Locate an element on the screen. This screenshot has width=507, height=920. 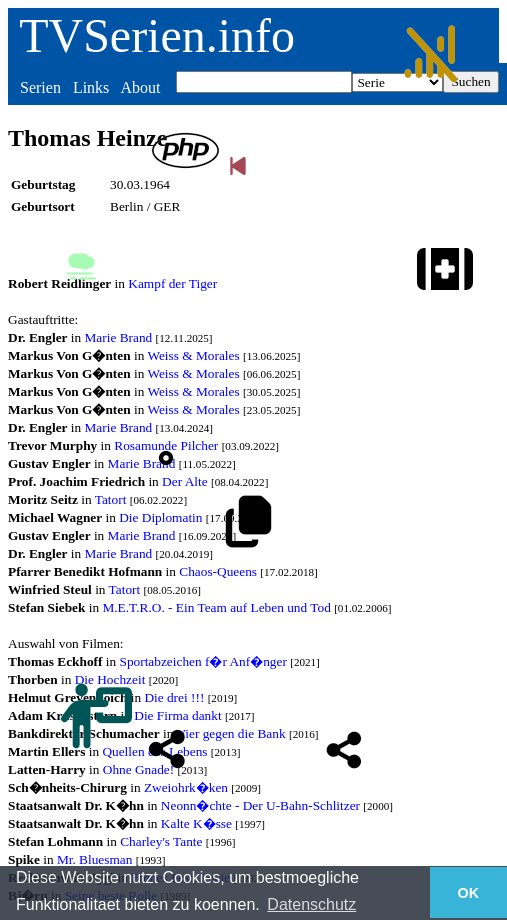
access medical information or first aid resources is located at coordinates (445, 269).